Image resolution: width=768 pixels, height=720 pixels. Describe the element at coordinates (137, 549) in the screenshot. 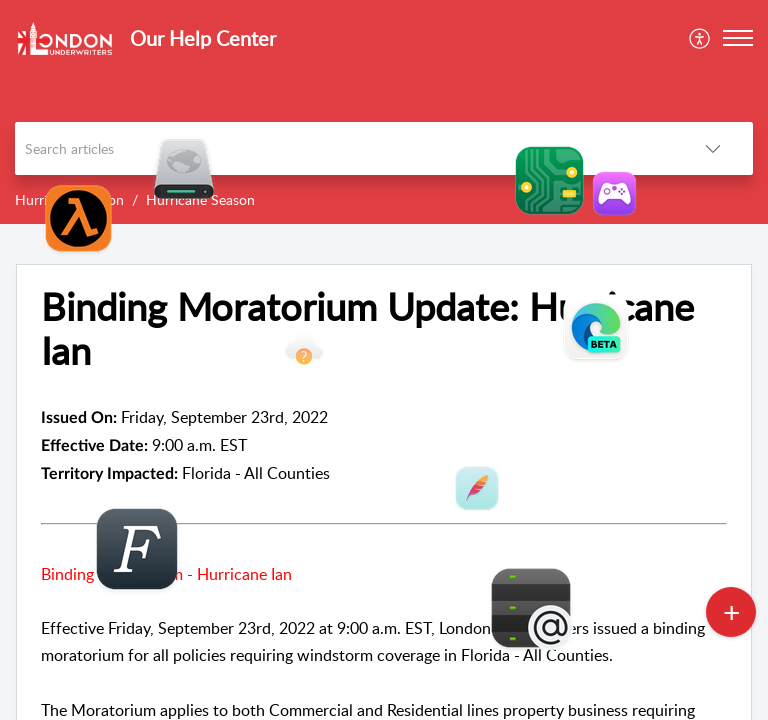

I see `open font management app` at that location.